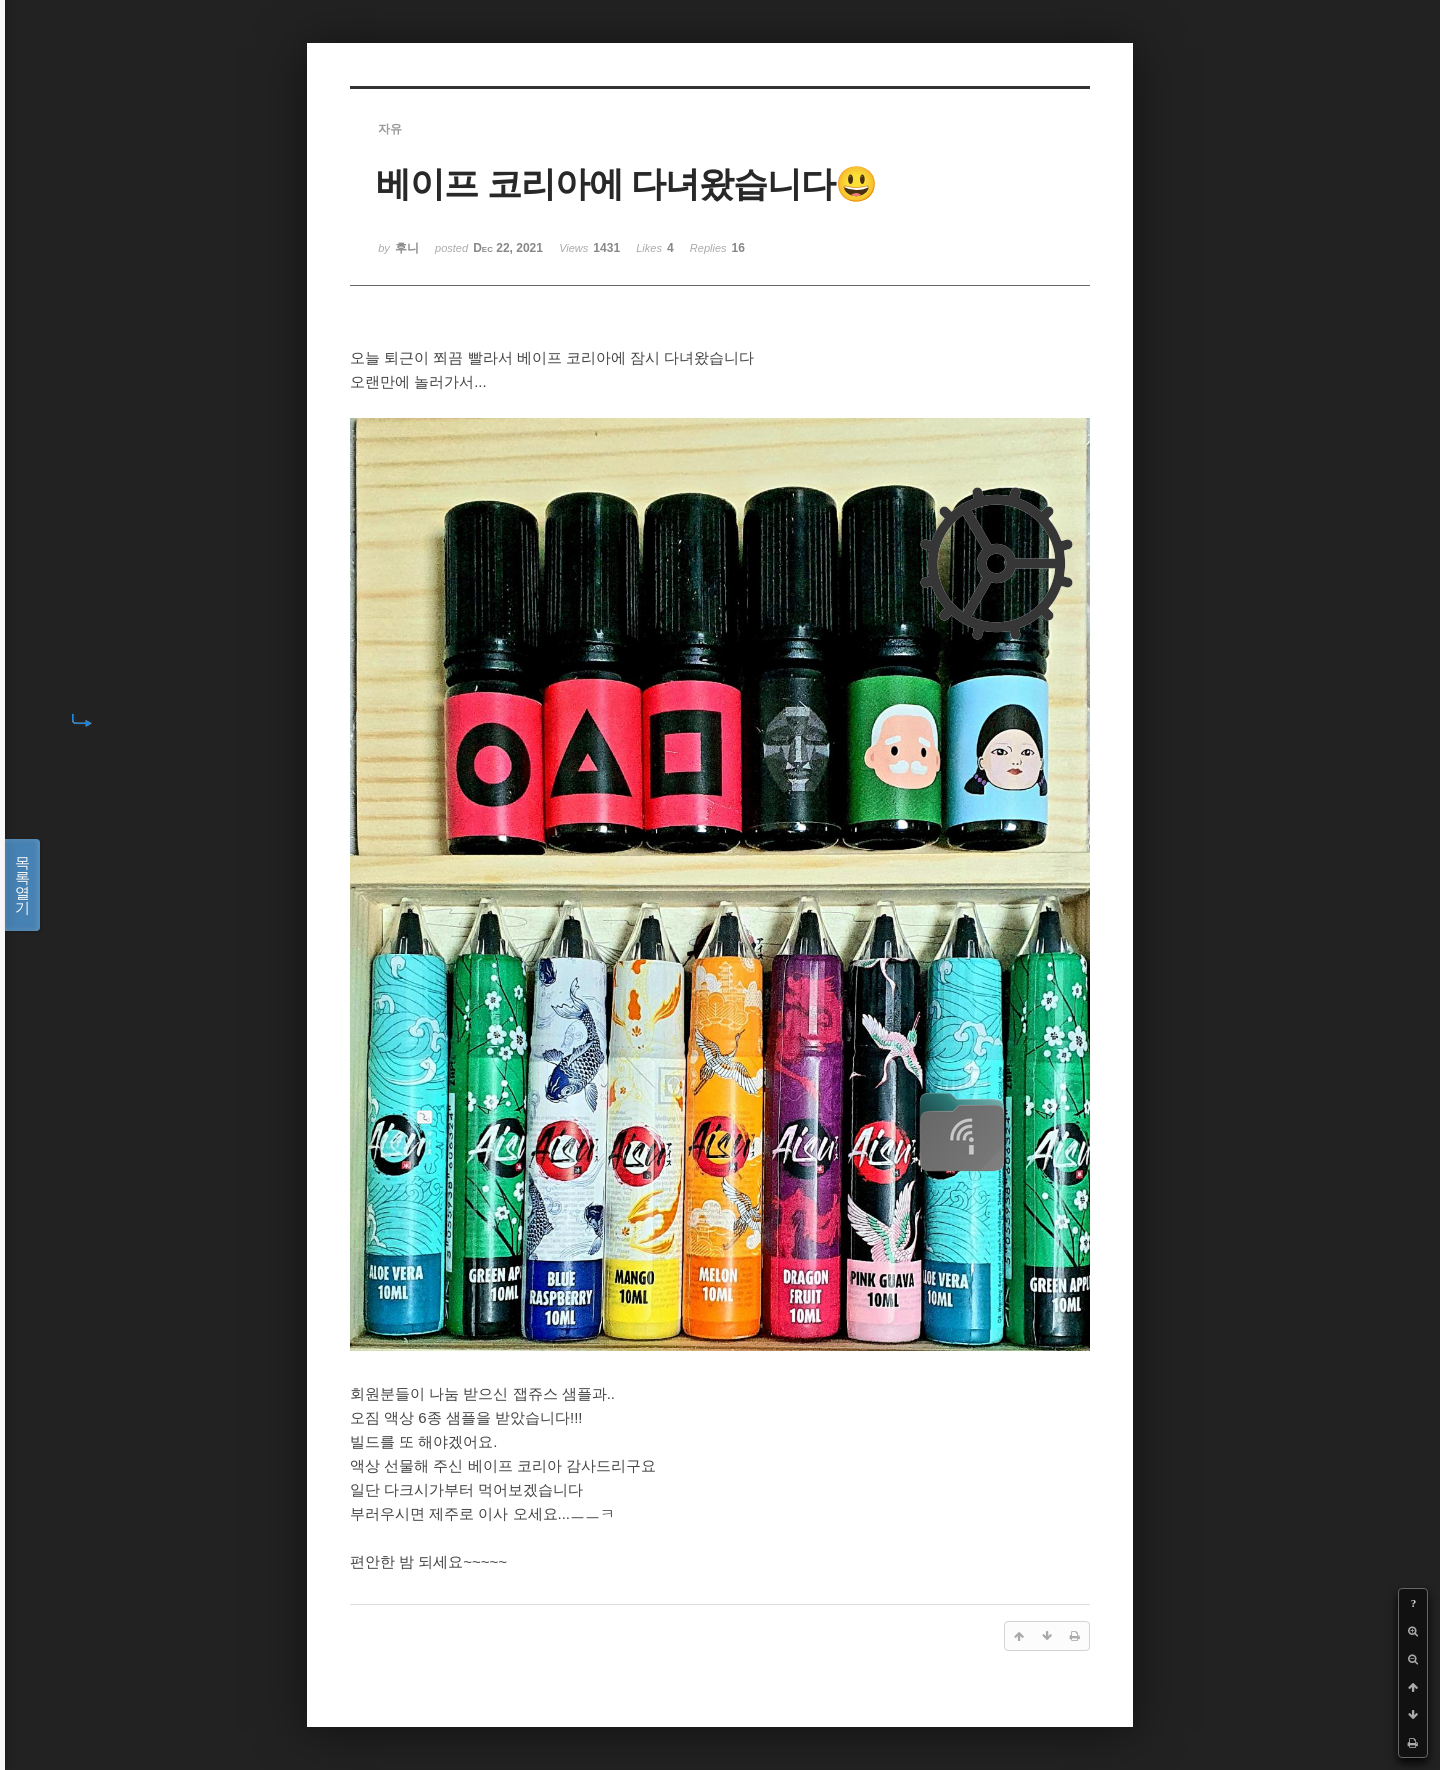  Describe the element at coordinates (424, 1116) in the screenshot. I see `open a karbon vector graphics file` at that location.